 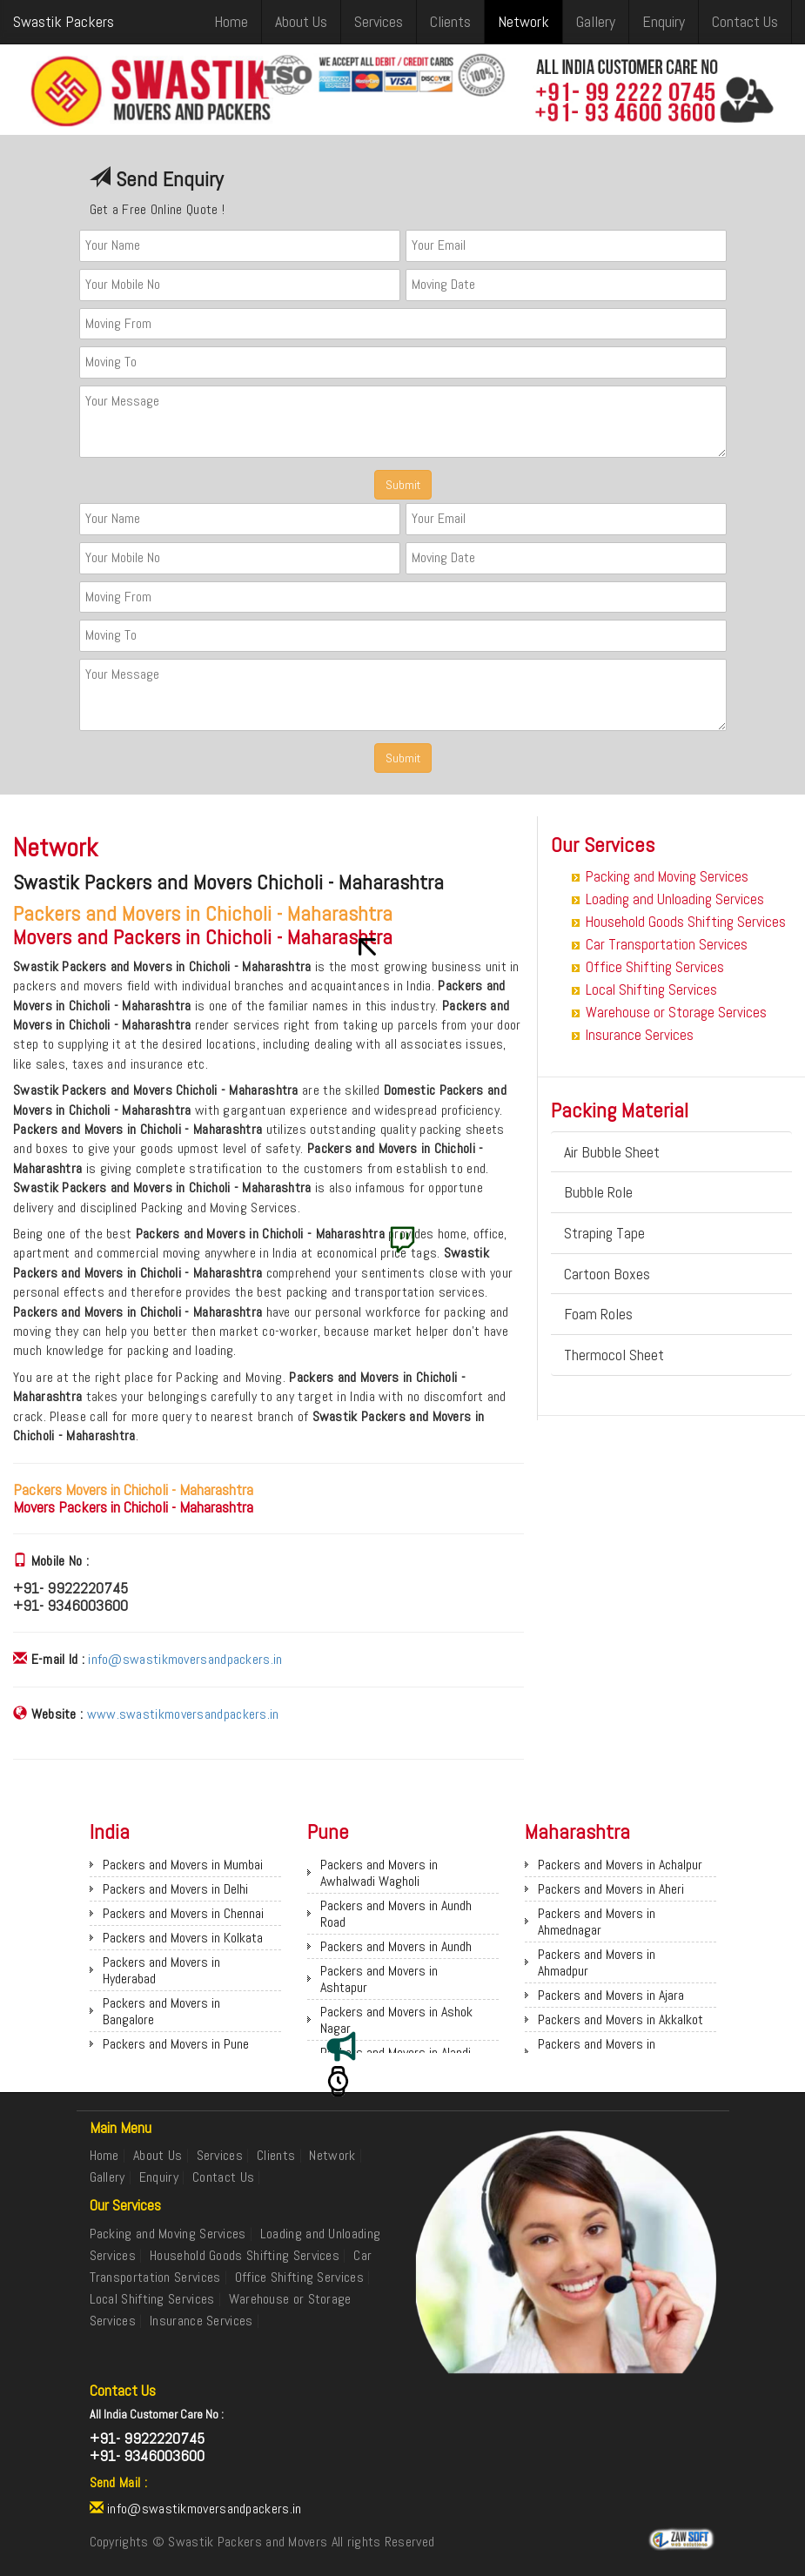 I want to click on open twitch app, so click(x=402, y=1239).